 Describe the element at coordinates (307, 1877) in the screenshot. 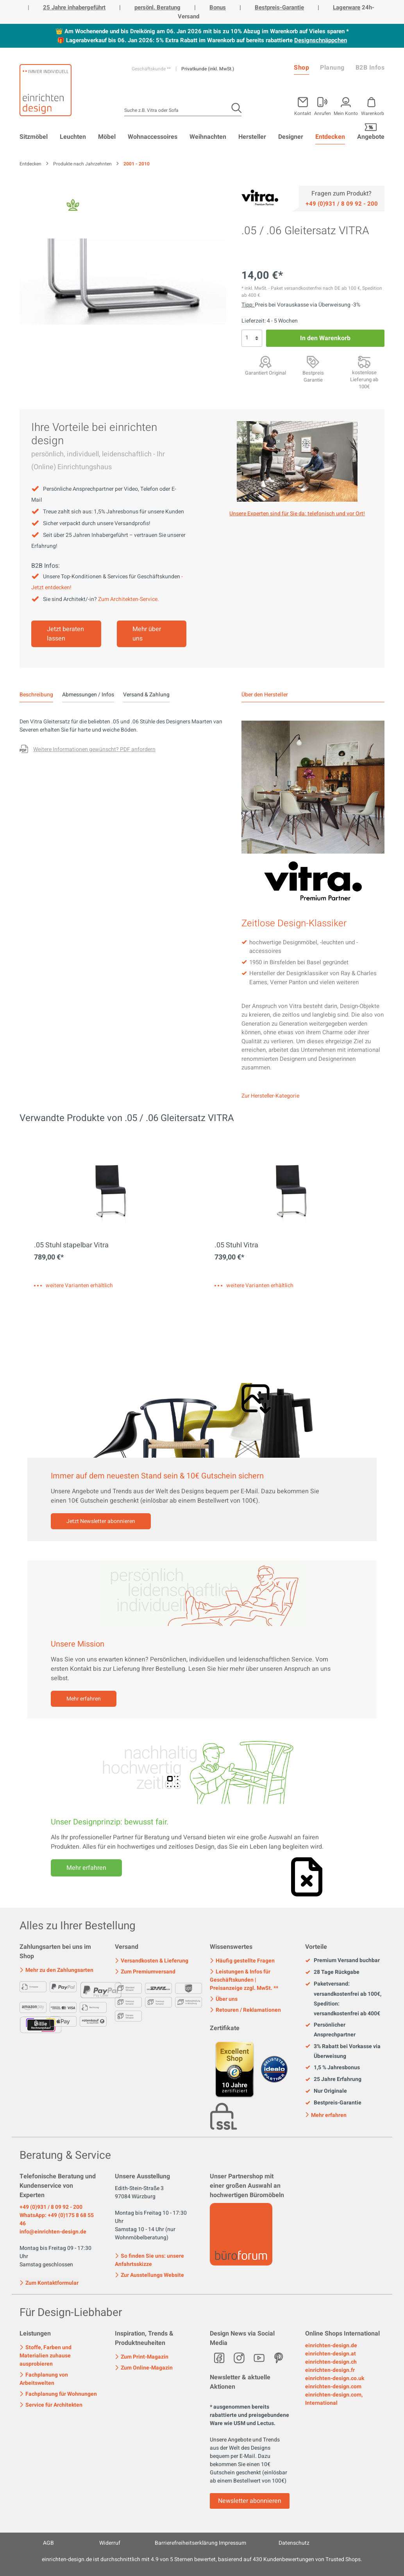

I see `delete or remove a file` at that location.